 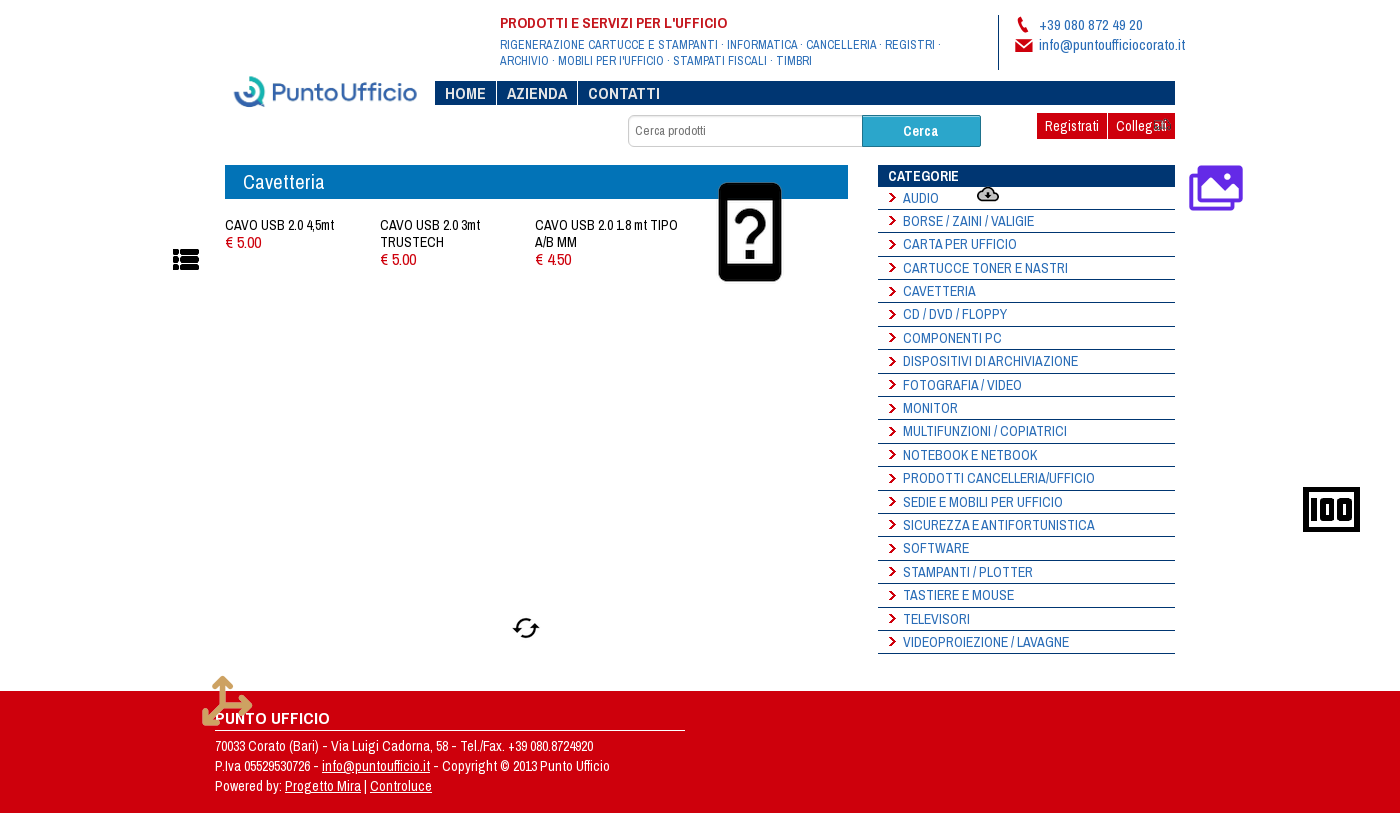 What do you see at coordinates (1331, 509) in the screenshot?
I see `view currency or monetary information` at bounding box center [1331, 509].